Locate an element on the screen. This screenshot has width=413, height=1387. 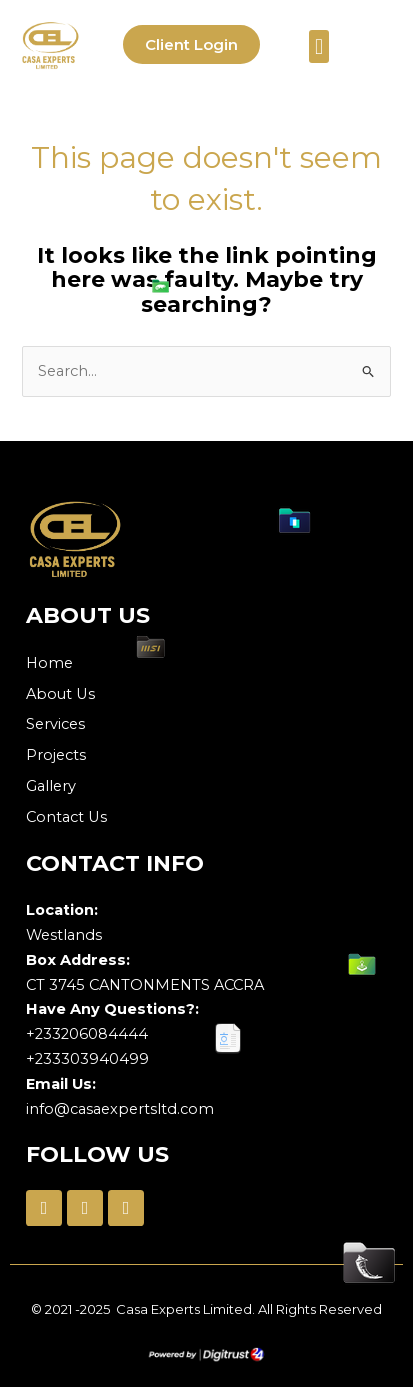
a hancom hangul word processor document file is located at coordinates (228, 1038).